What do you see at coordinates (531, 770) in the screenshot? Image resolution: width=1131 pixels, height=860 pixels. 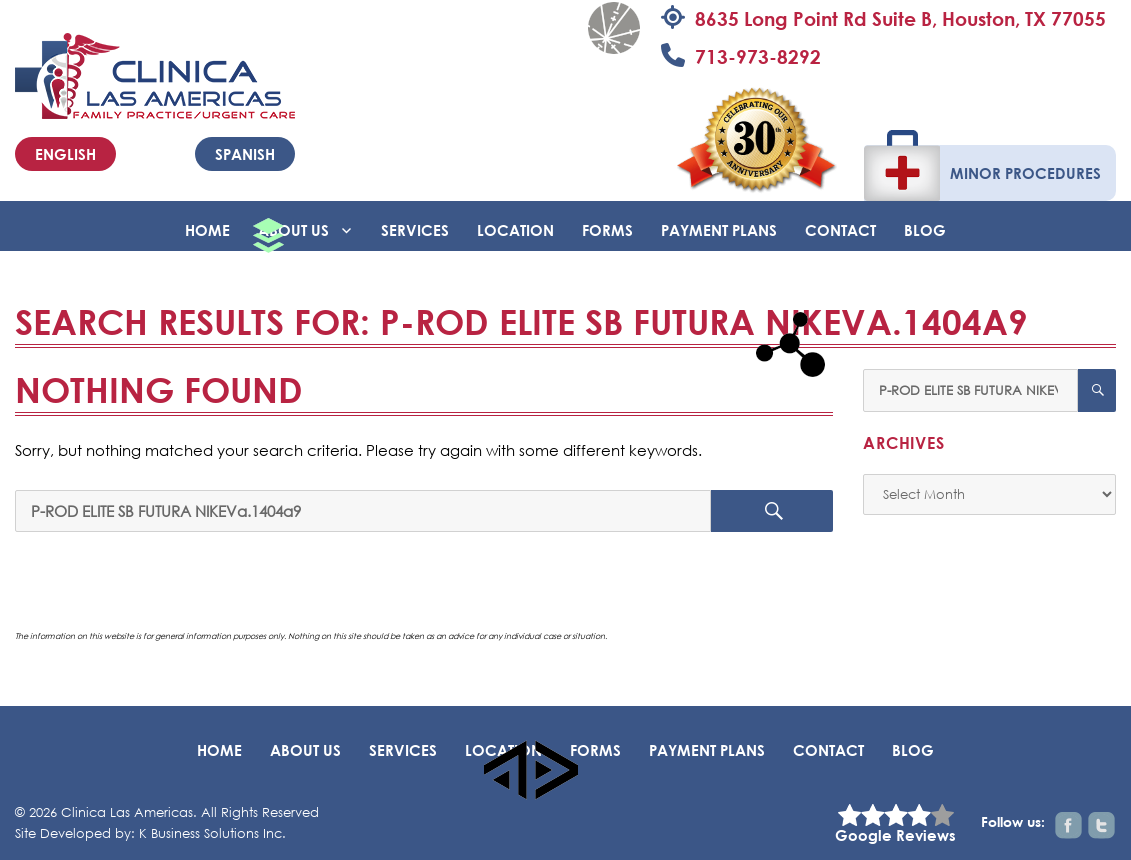 I see `activitypub protocol logo` at bounding box center [531, 770].